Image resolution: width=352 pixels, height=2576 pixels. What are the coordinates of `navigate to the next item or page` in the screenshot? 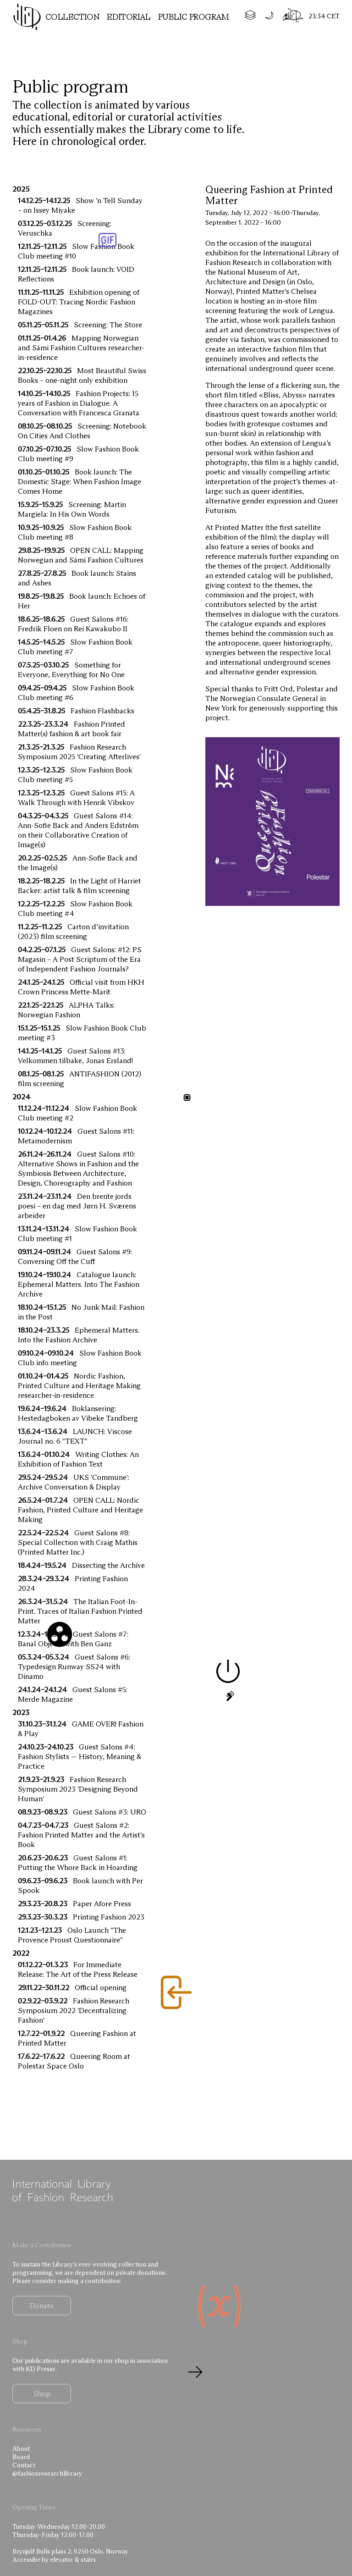 It's located at (195, 2372).